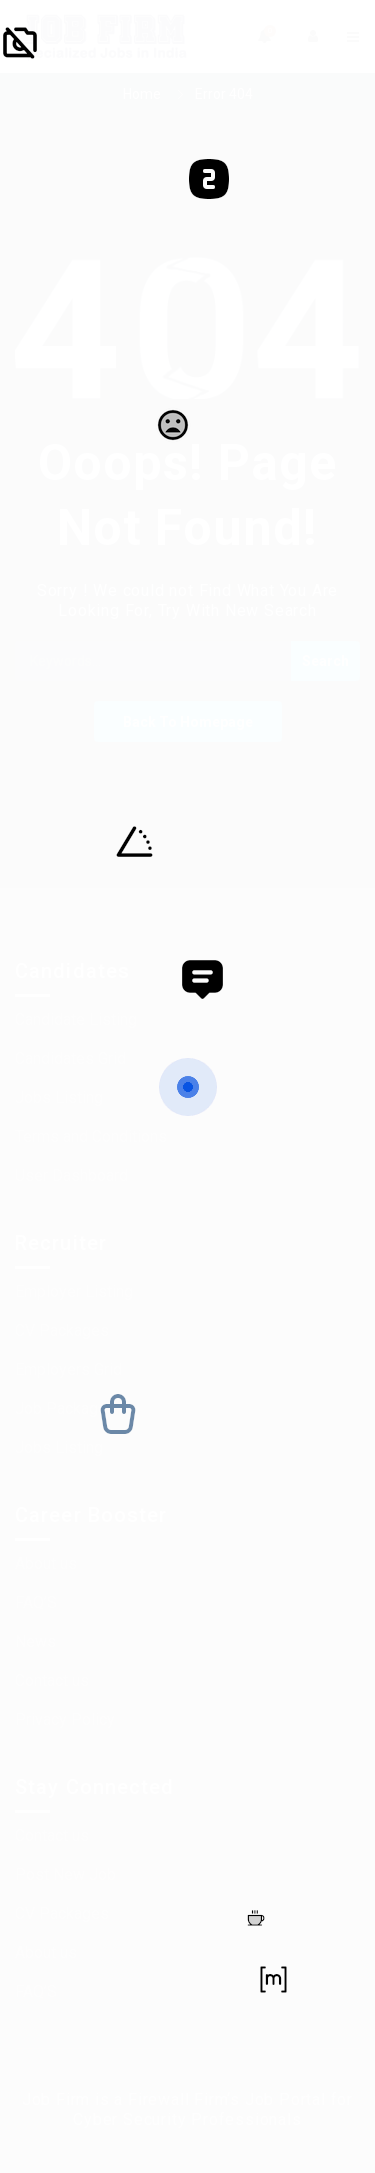  Describe the element at coordinates (20, 43) in the screenshot. I see `camera access is disabled` at that location.